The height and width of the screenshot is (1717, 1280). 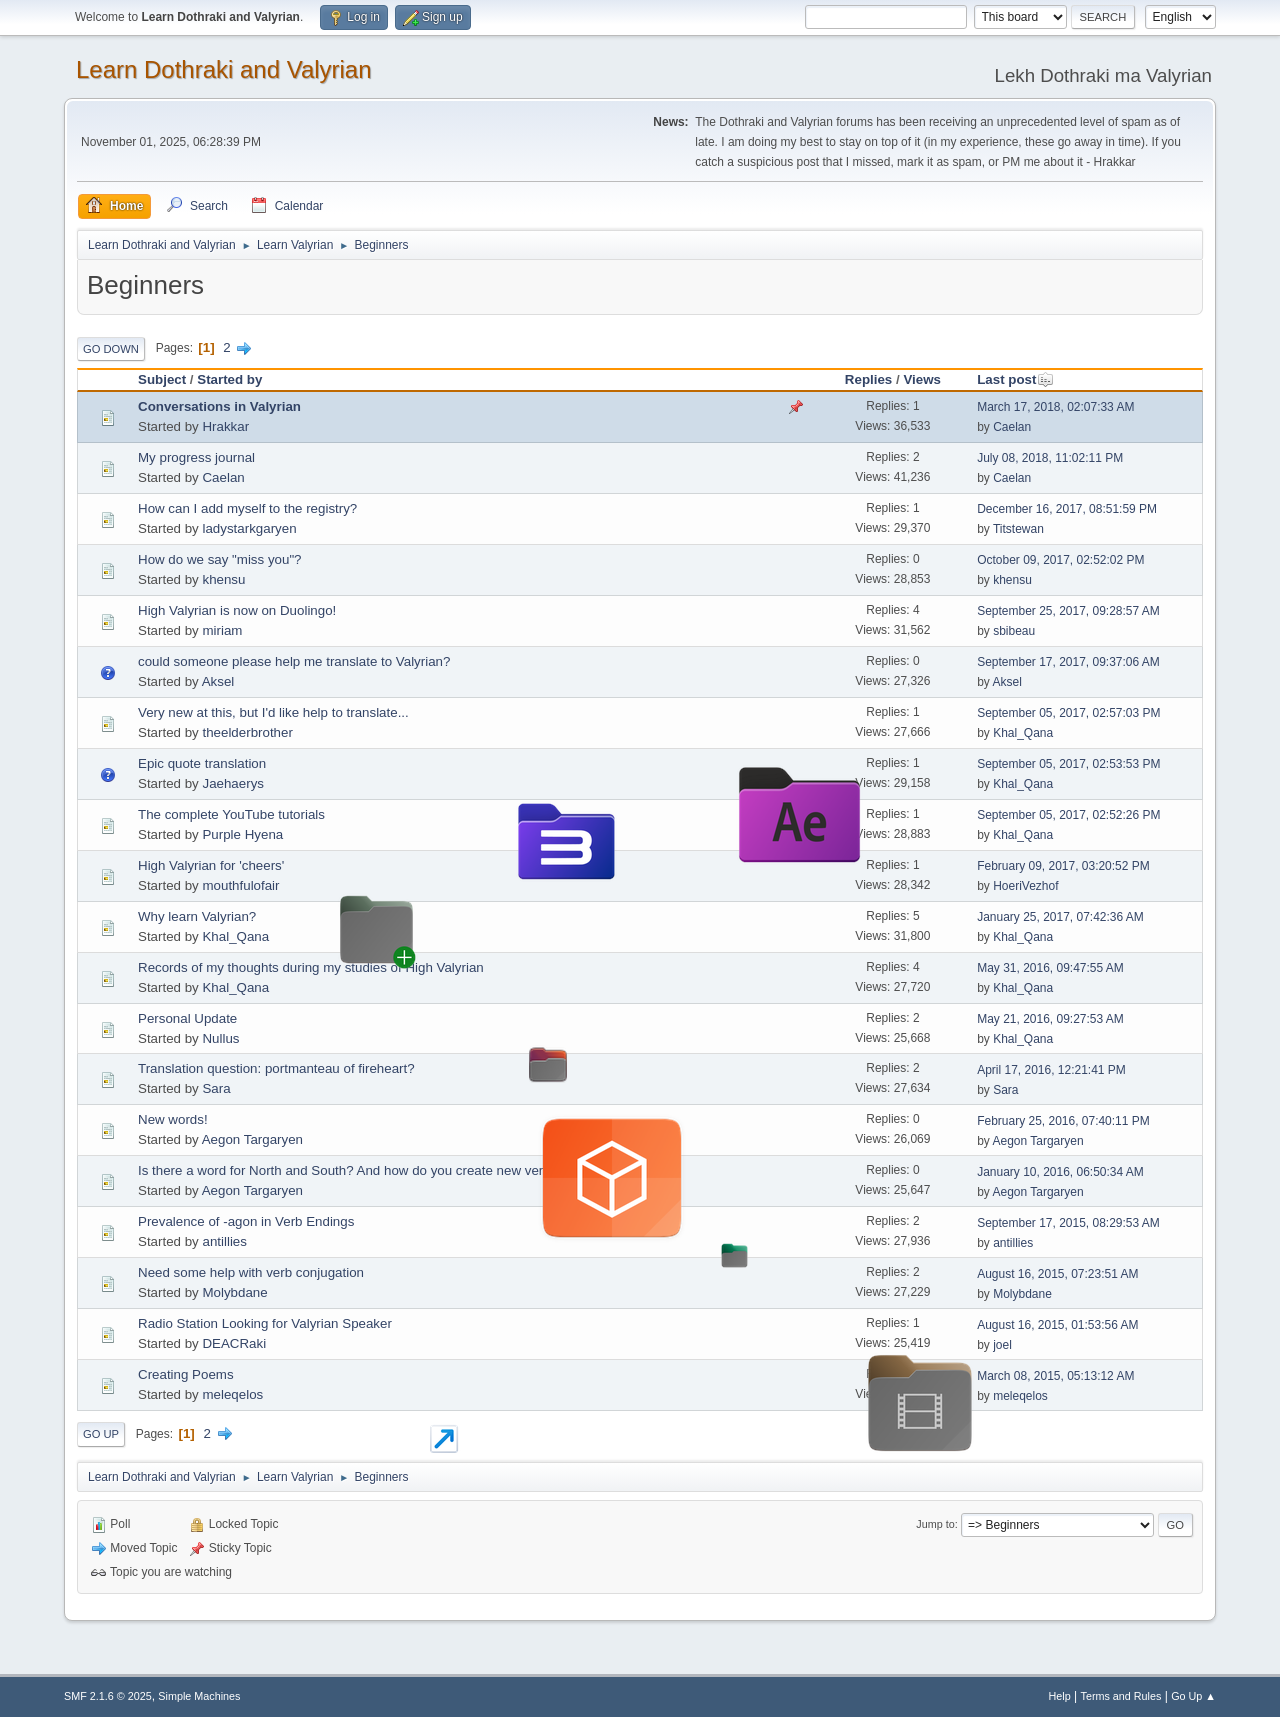 I want to click on open your videos folder, so click(x=920, y=1403).